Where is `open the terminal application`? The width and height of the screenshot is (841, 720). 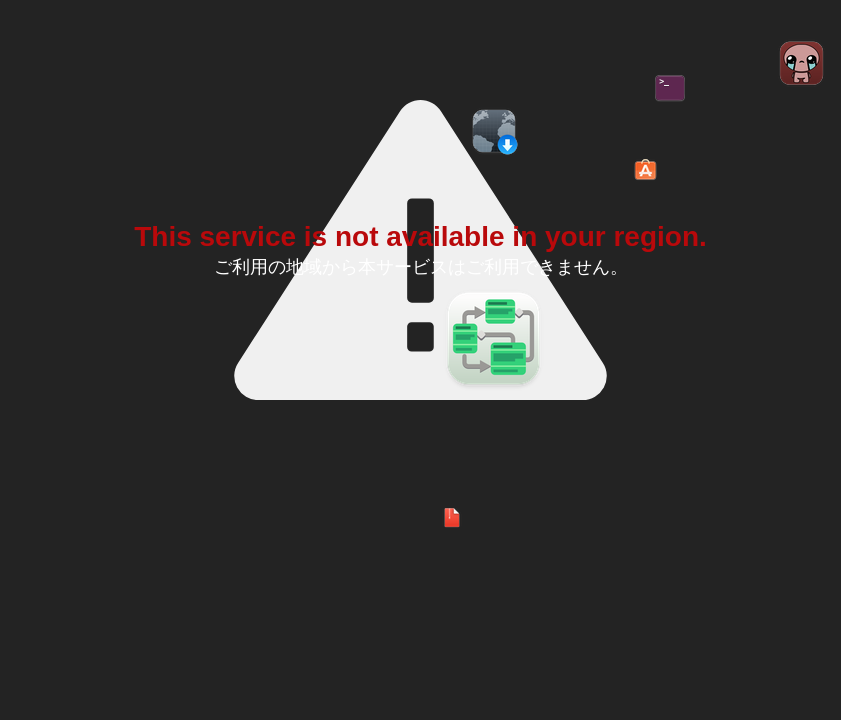 open the terminal application is located at coordinates (670, 88).